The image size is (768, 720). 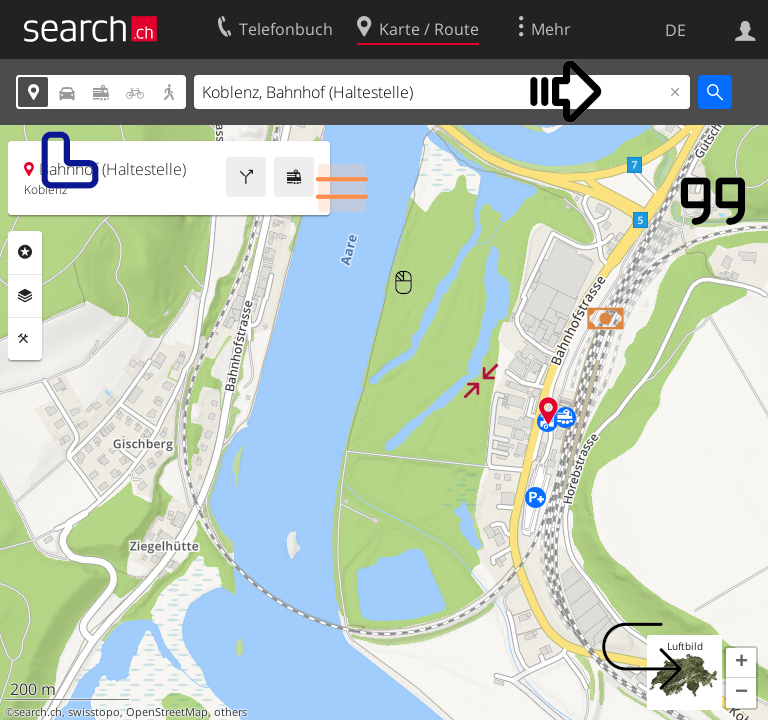 I want to click on indicates equality or comparison function, so click(x=342, y=188).